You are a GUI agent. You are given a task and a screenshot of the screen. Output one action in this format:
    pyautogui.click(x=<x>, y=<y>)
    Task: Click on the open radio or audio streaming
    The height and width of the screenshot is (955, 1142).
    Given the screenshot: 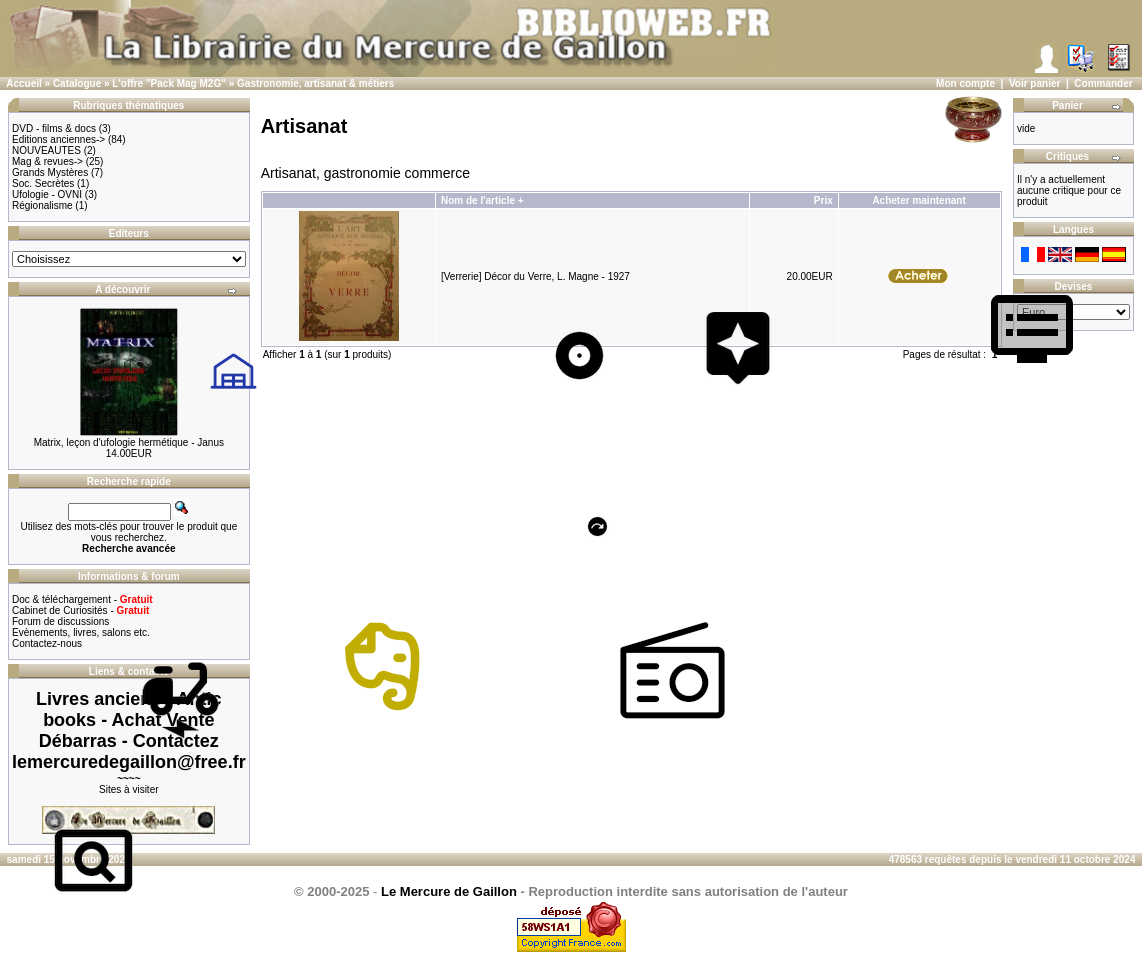 What is the action you would take?
    pyautogui.click(x=672, y=678)
    